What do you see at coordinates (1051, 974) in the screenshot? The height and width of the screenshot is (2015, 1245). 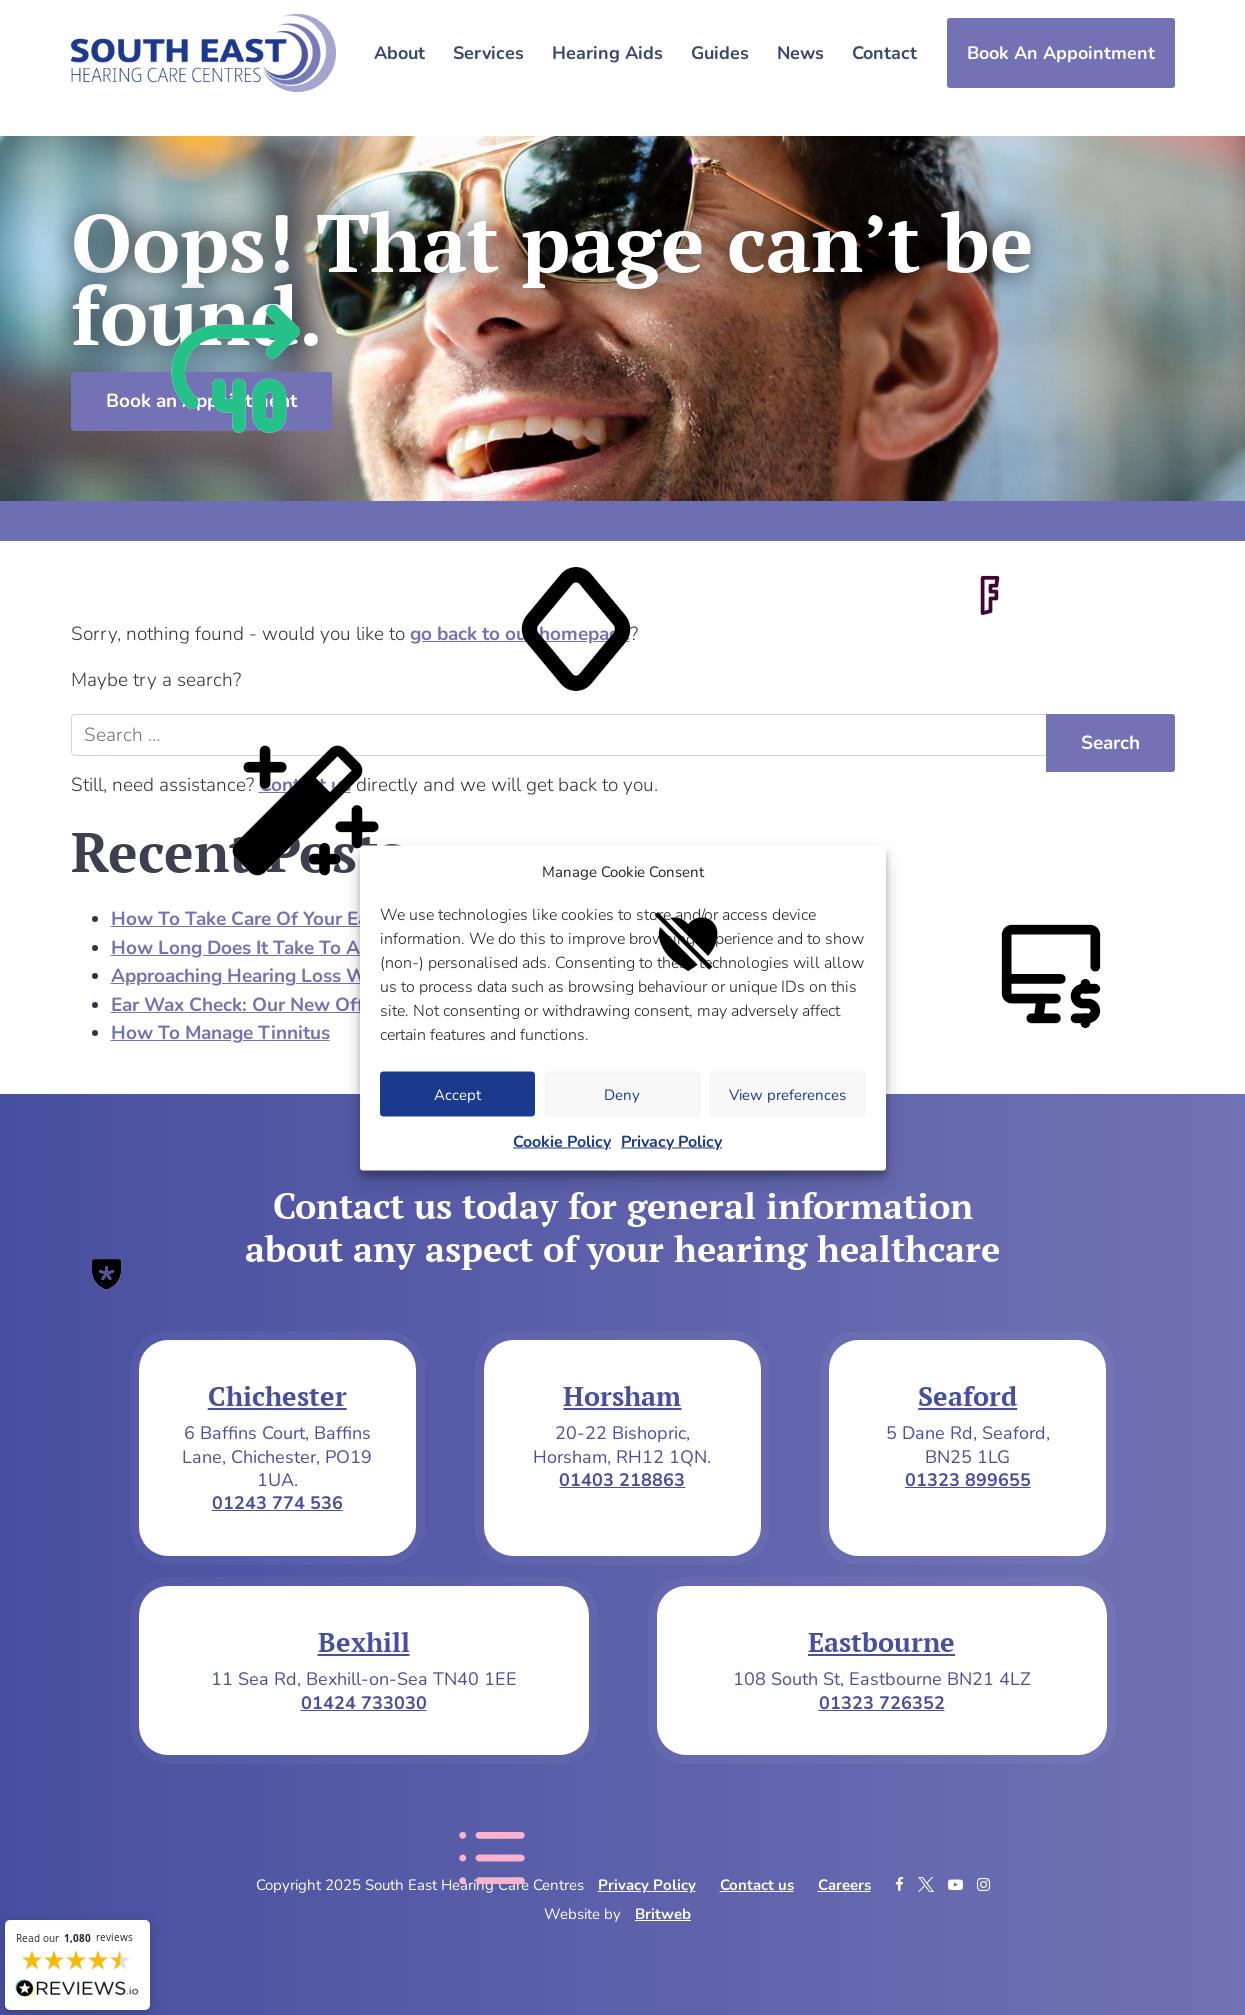 I see `view billing or payment on desktop` at bounding box center [1051, 974].